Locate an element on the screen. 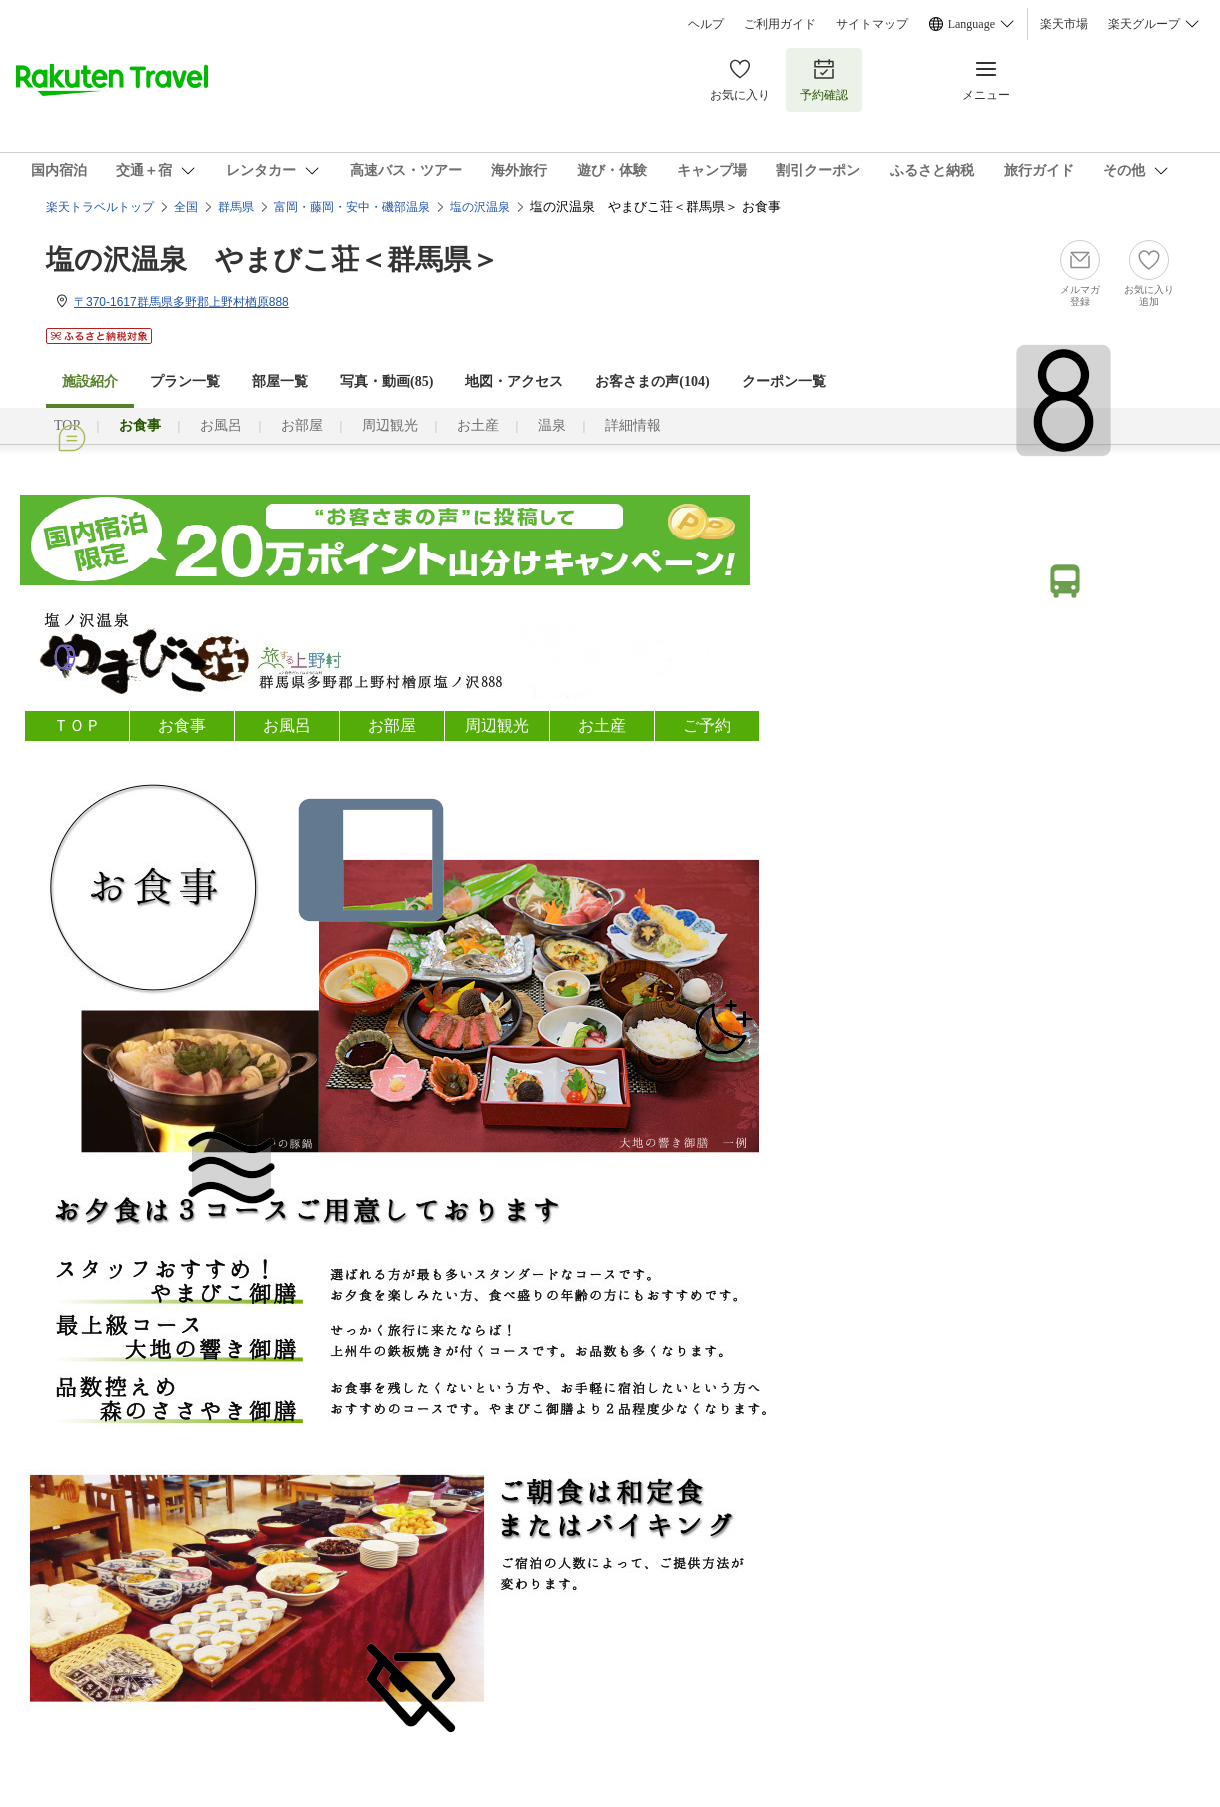  indicates premium features are unavailable is located at coordinates (411, 1688).